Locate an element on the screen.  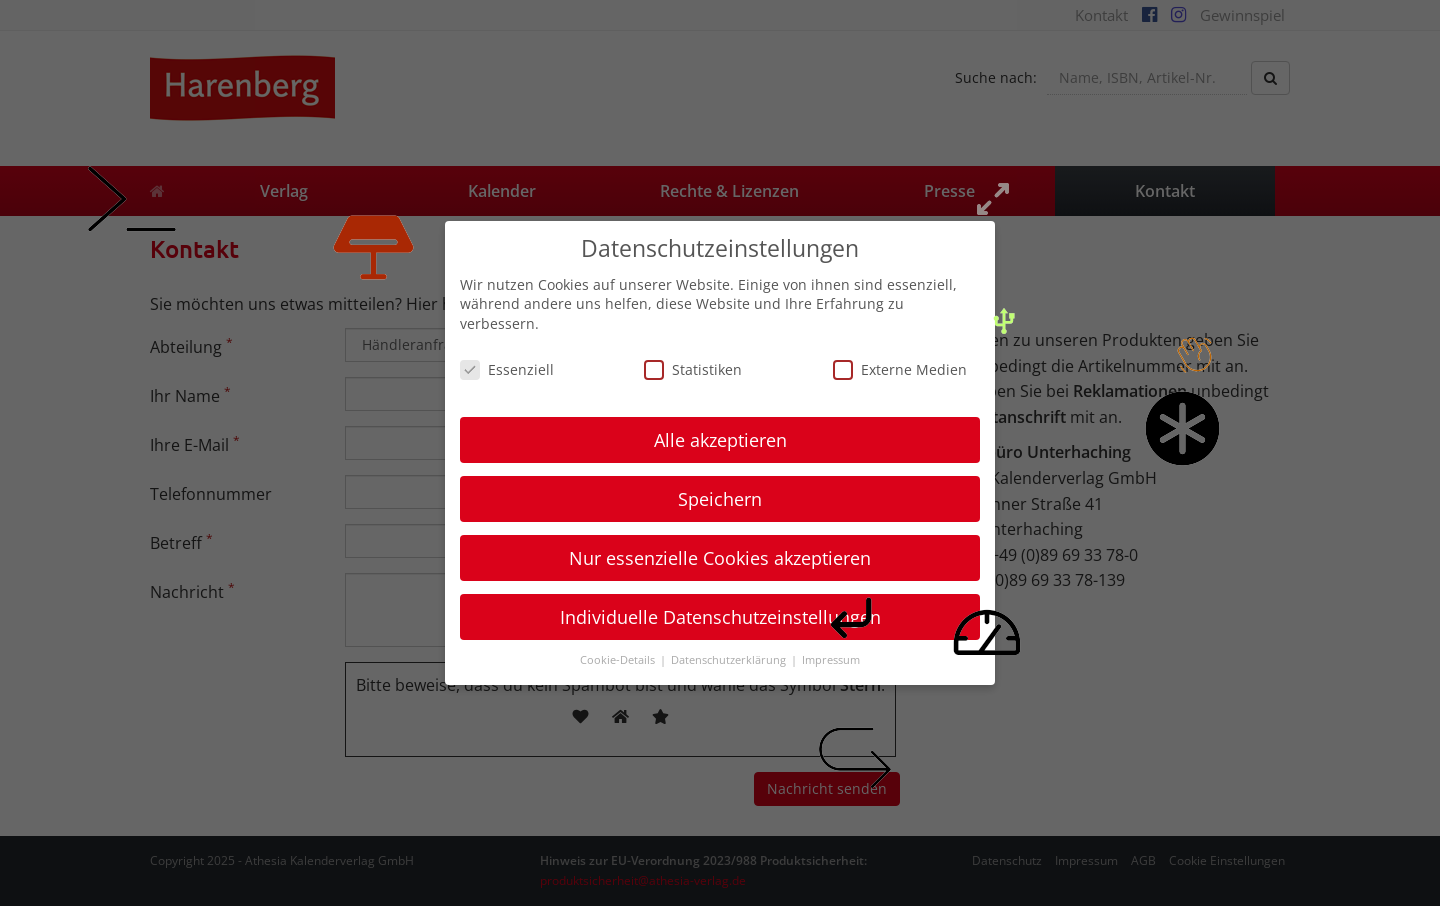
view performance metrics or speed is located at coordinates (987, 636).